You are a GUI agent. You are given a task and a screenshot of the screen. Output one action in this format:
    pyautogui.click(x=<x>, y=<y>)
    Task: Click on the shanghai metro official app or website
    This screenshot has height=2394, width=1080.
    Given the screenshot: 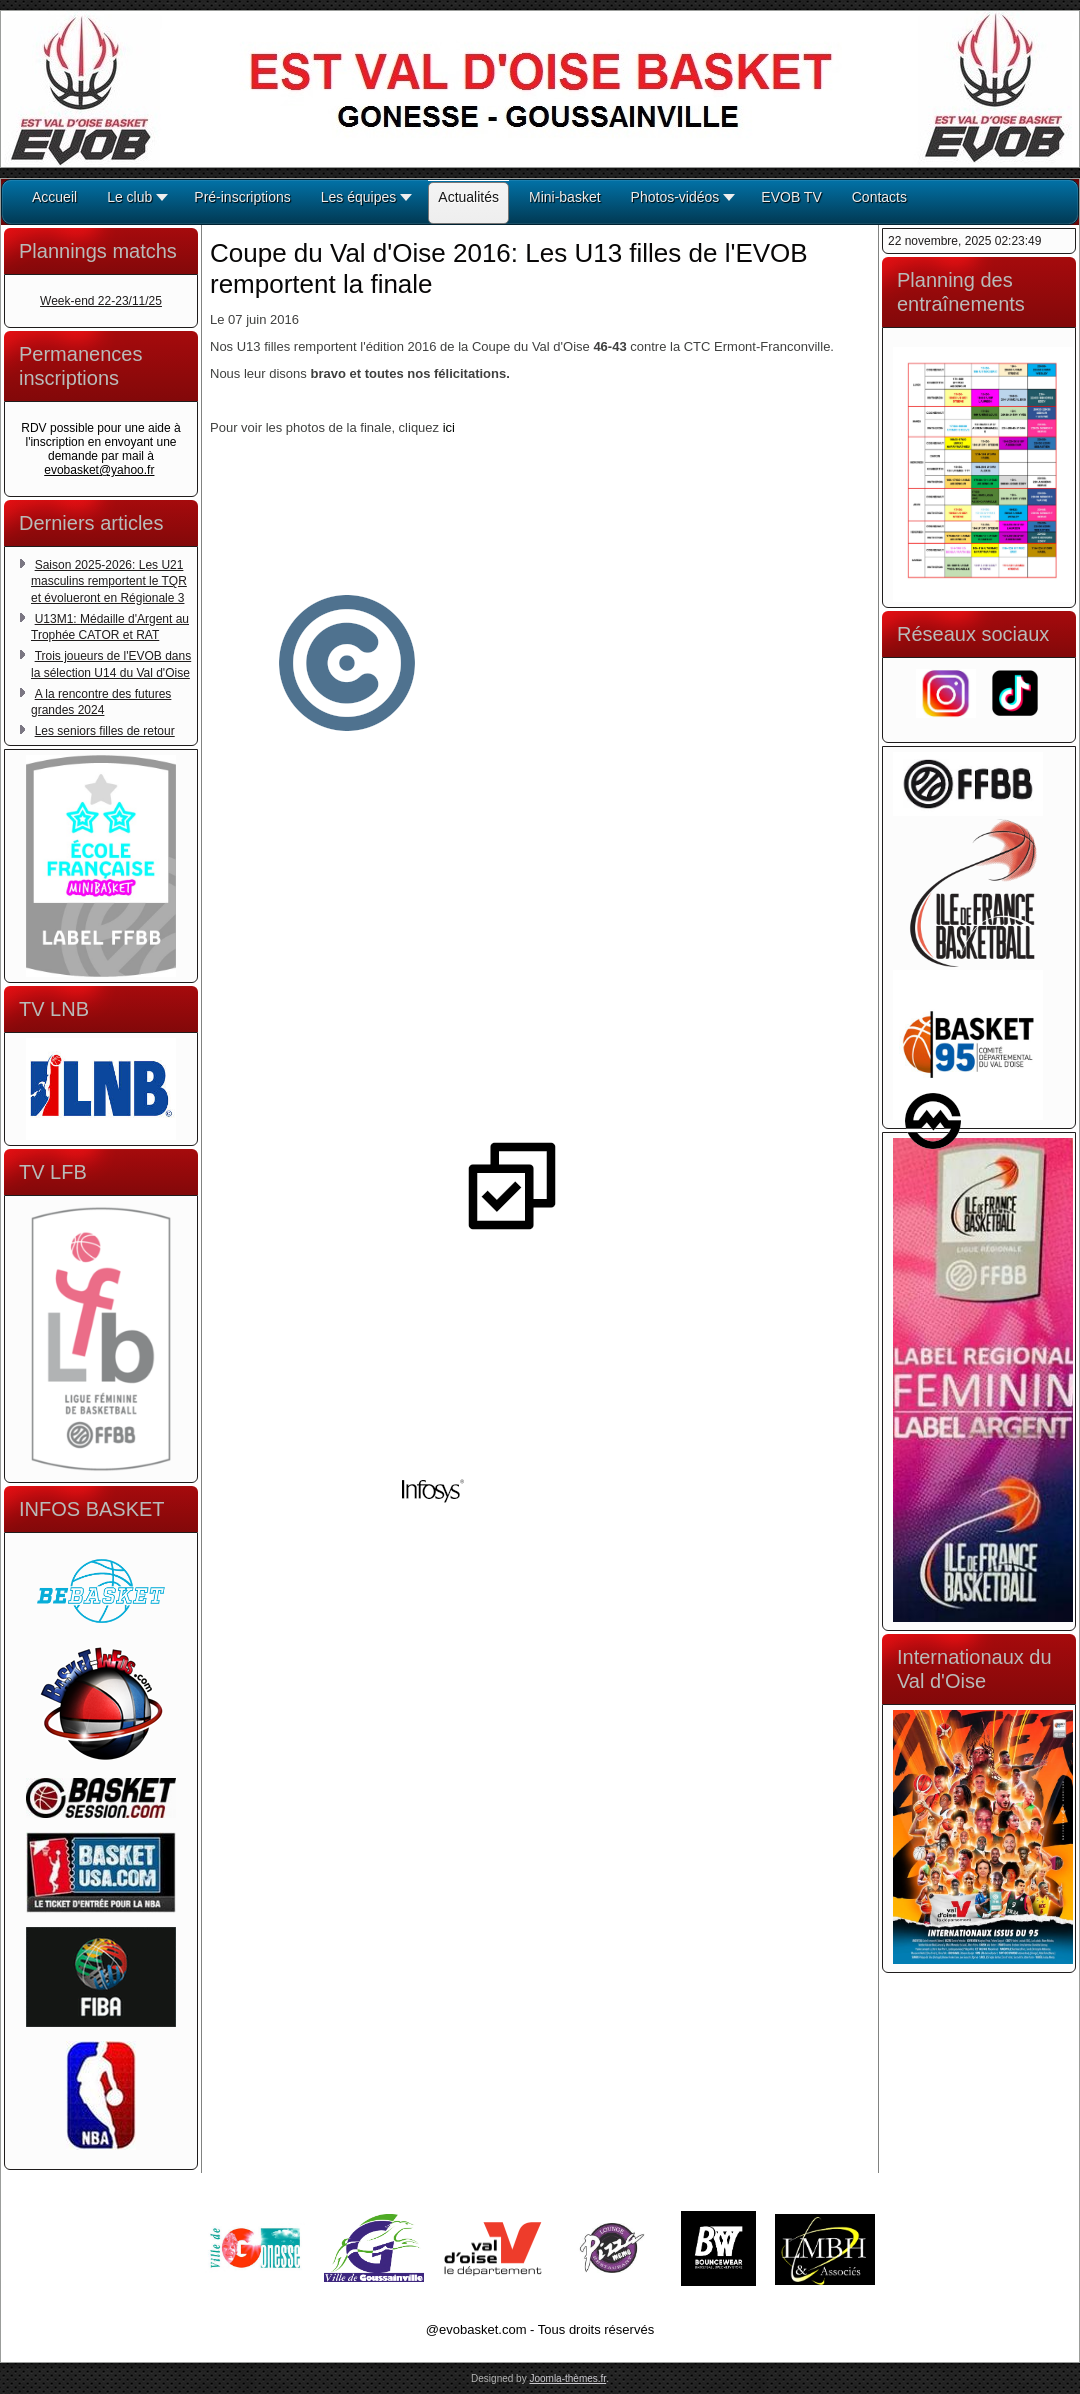 What is the action you would take?
    pyautogui.click(x=933, y=1121)
    